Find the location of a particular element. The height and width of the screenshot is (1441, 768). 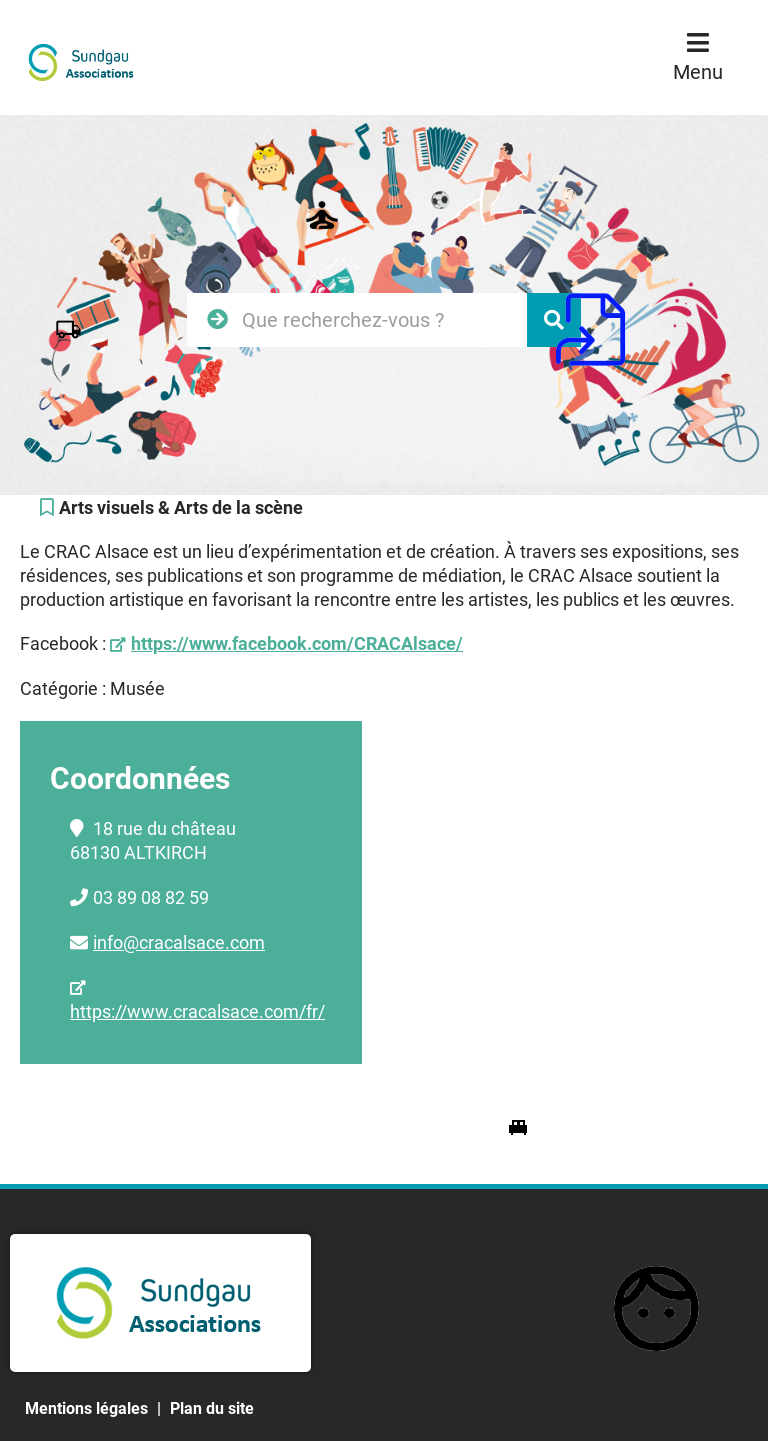

access meditation or mindfulness features is located at coordinates (322, 215).